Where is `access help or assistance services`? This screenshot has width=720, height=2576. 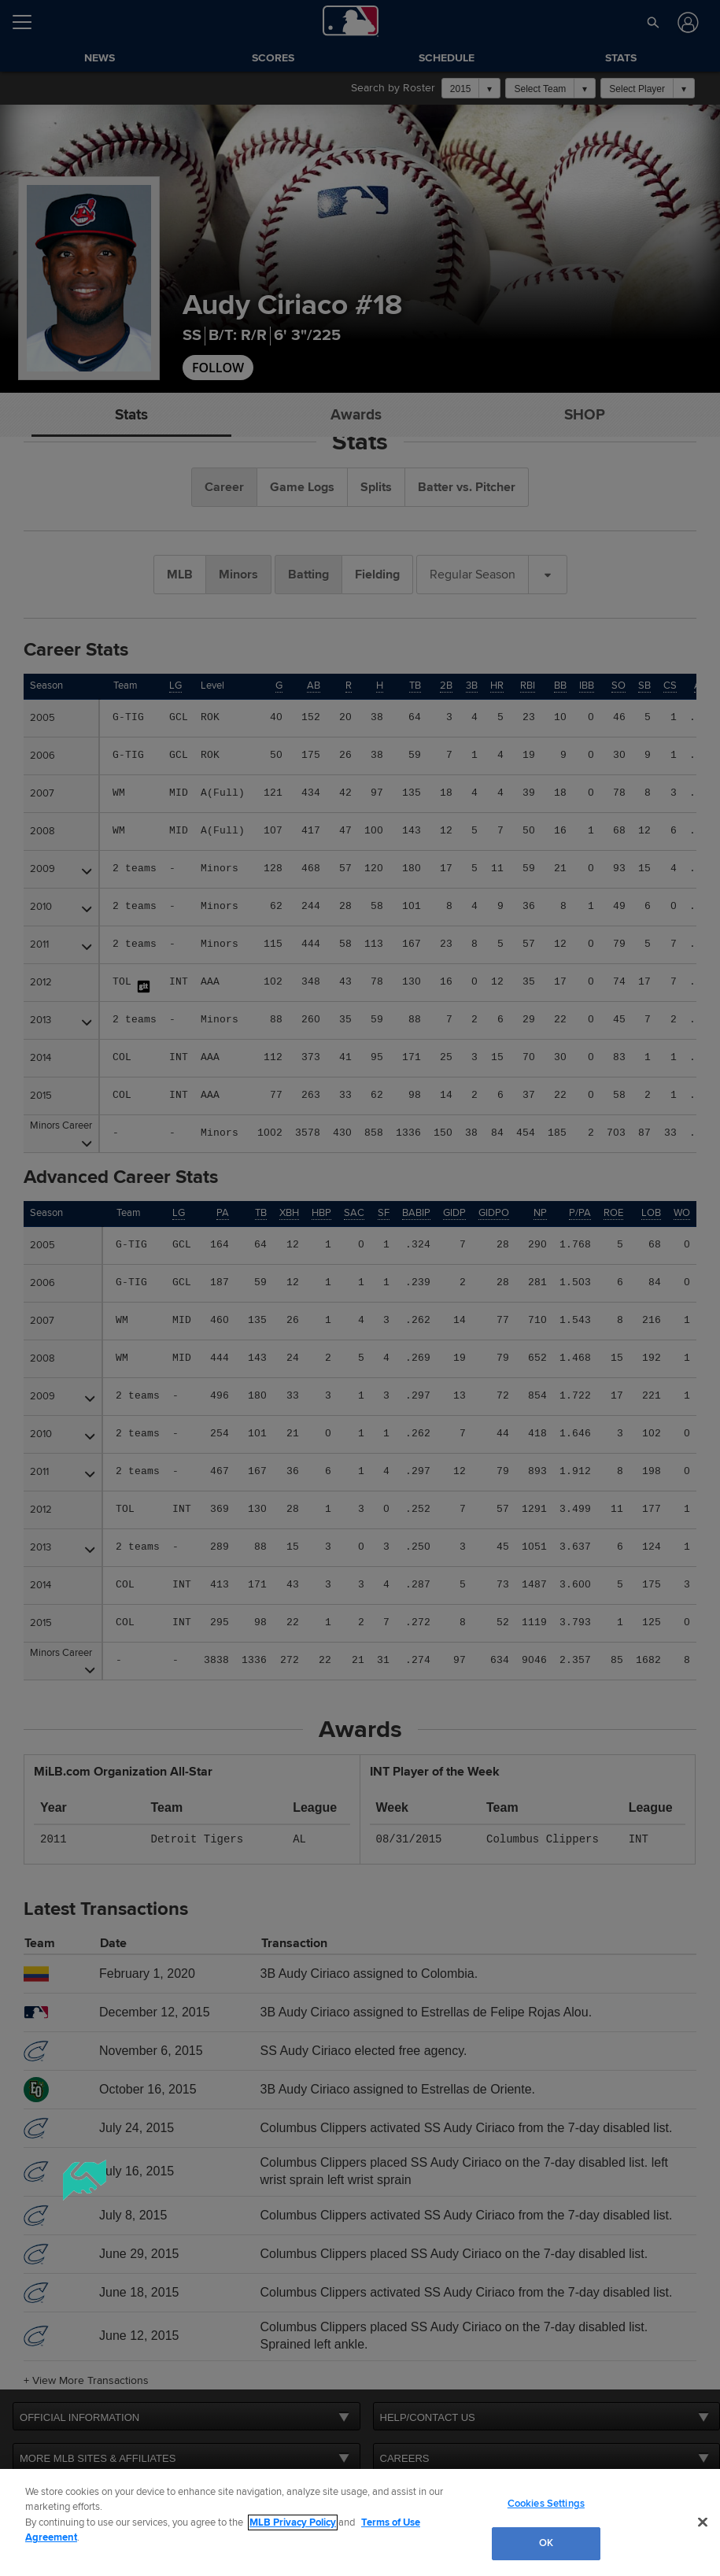 access help or assistance services is located at coordinates (84, 2179).